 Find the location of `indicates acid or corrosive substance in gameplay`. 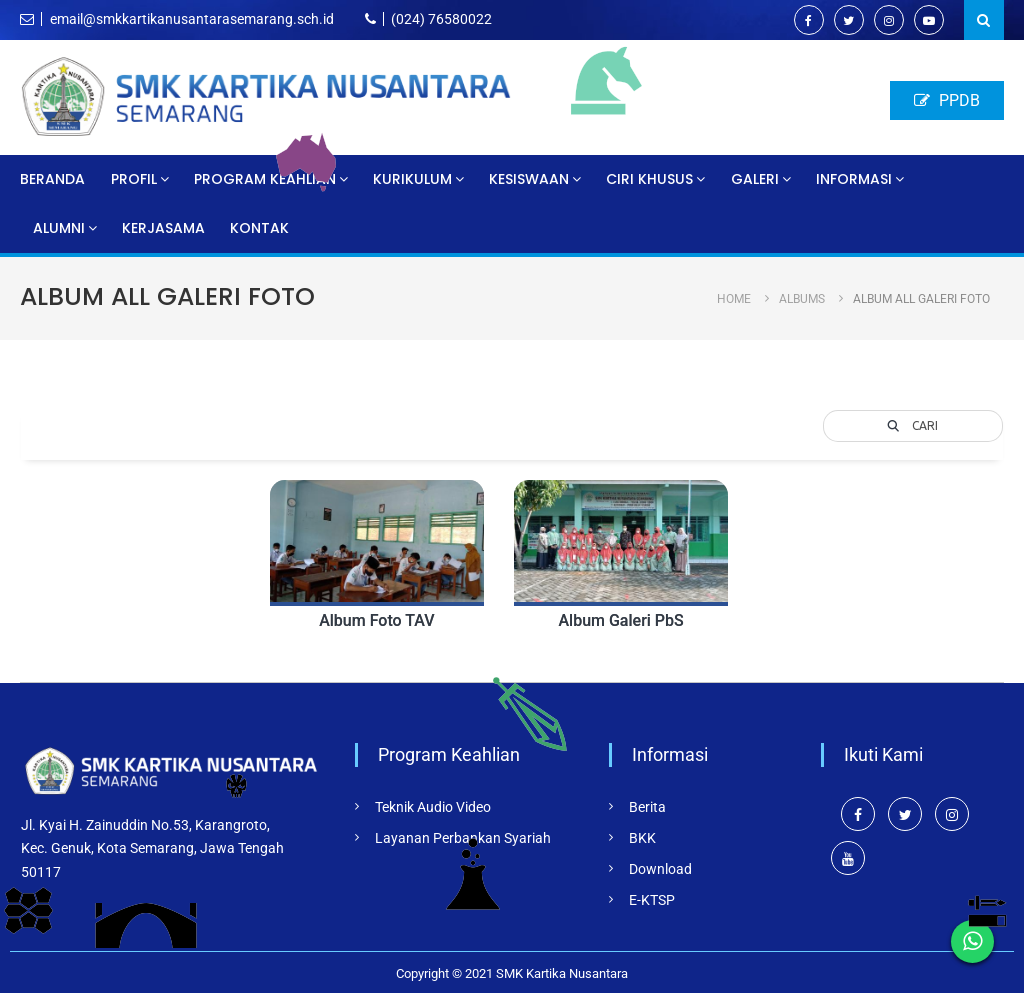

indicates acid or corrosive substance in gameplay is located at coordinates (473, 874).